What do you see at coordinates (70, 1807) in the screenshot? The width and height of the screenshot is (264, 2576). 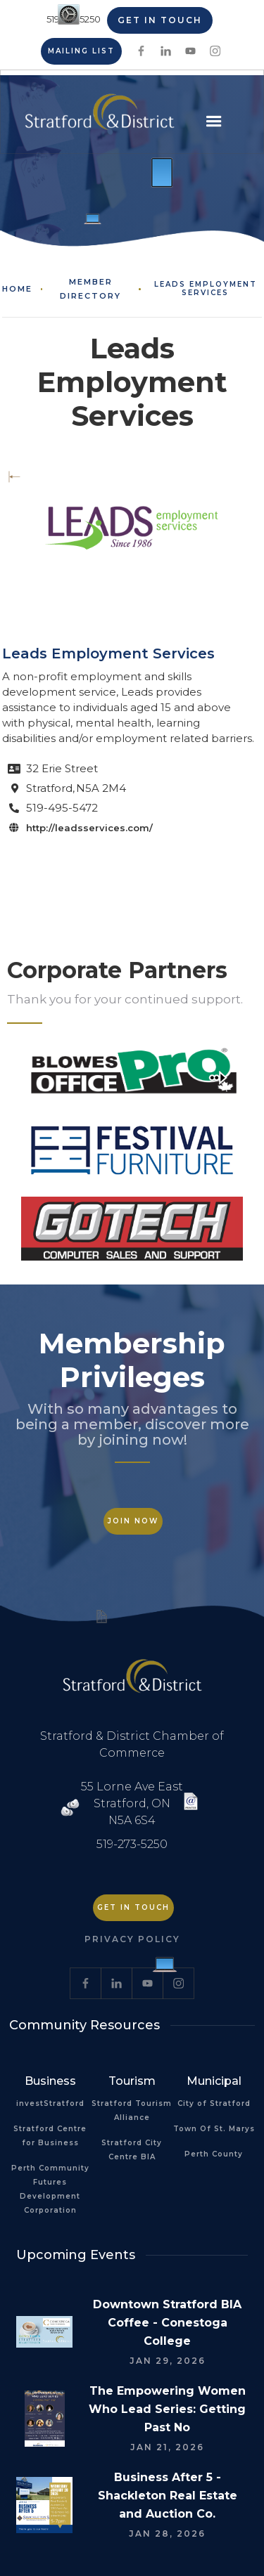 I see `connect beats wireless earbuds via bluetooth` at bounding box center [70, 1807].